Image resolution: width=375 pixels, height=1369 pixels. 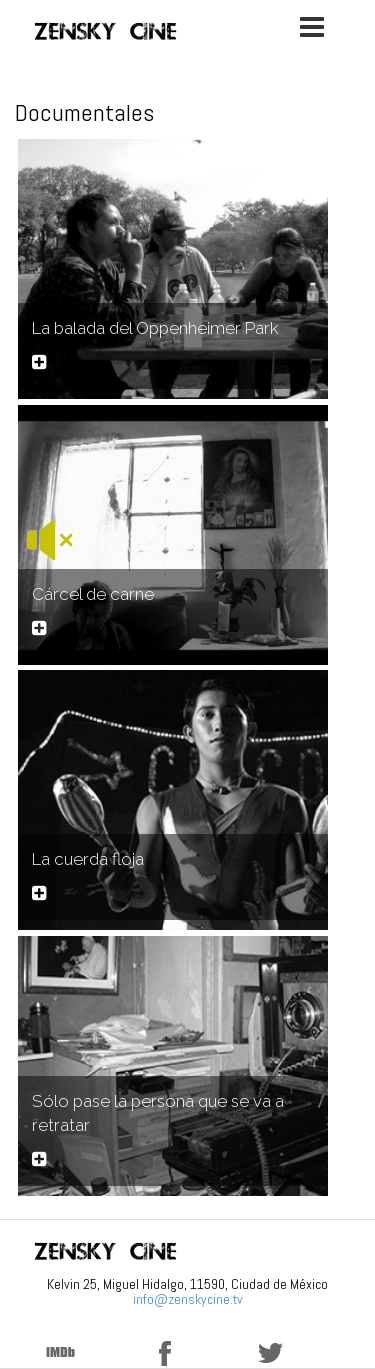 What do you see at coordinates (49, 540) in the screenshot?
I see `mute audio` at bounding box center [49, 540].